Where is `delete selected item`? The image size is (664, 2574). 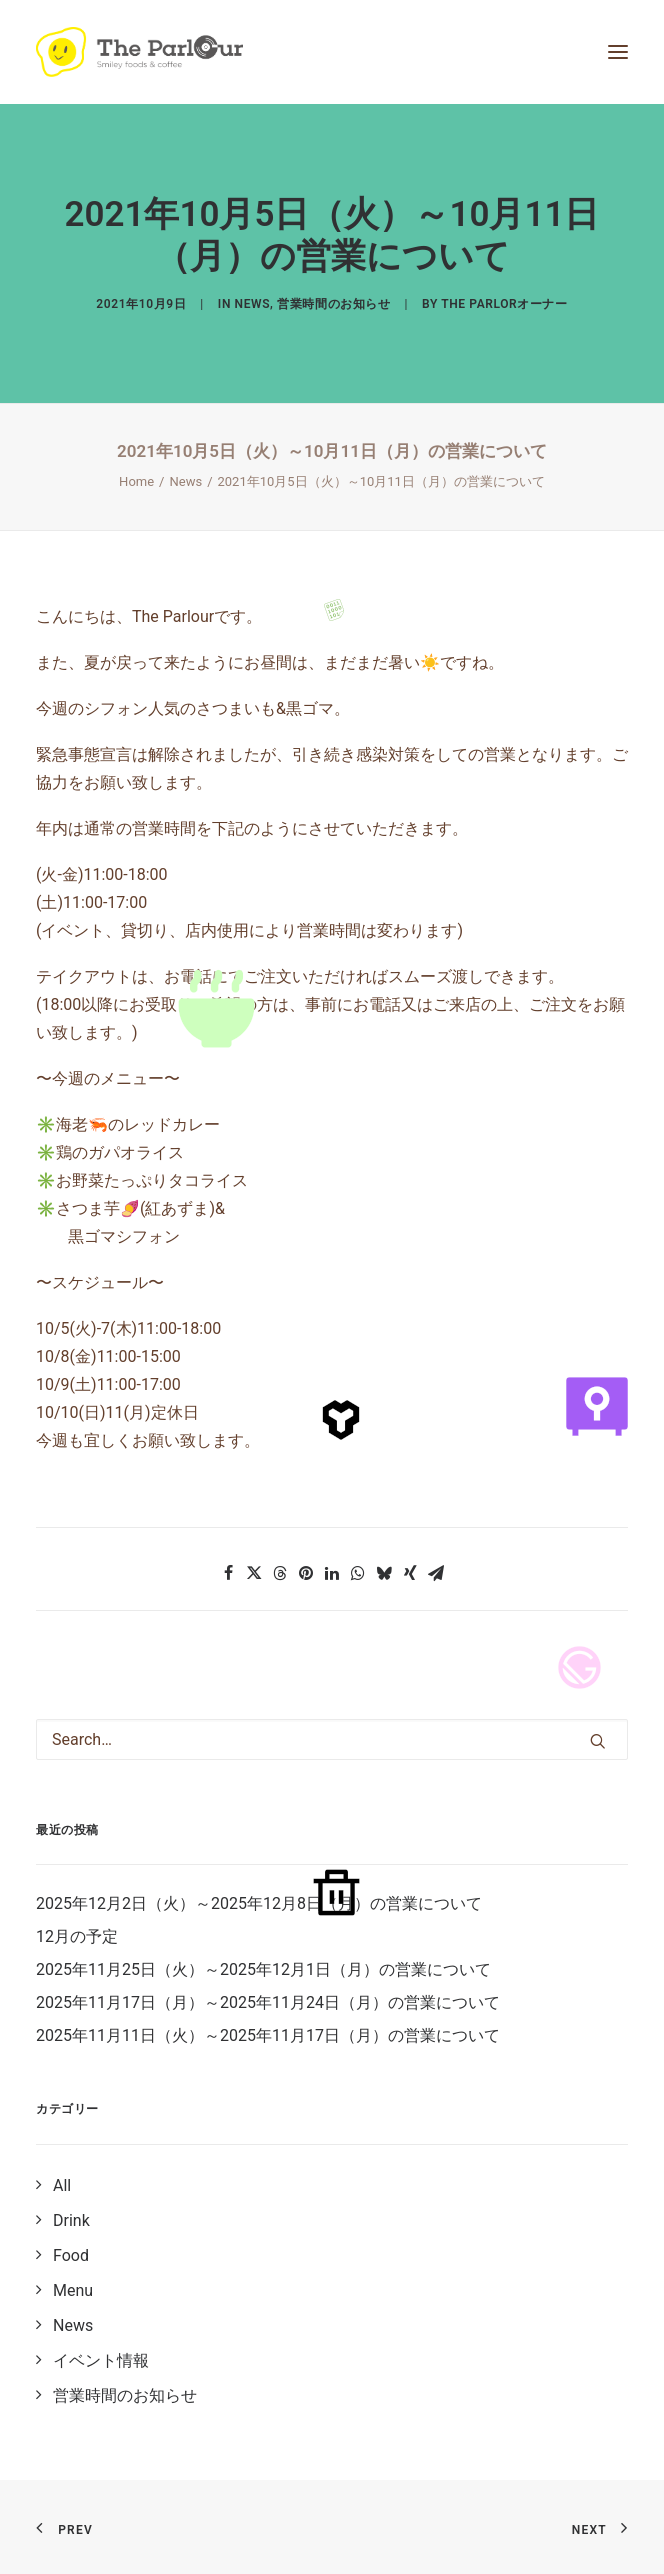
delete selected item is located at coordinates (336, 1892).